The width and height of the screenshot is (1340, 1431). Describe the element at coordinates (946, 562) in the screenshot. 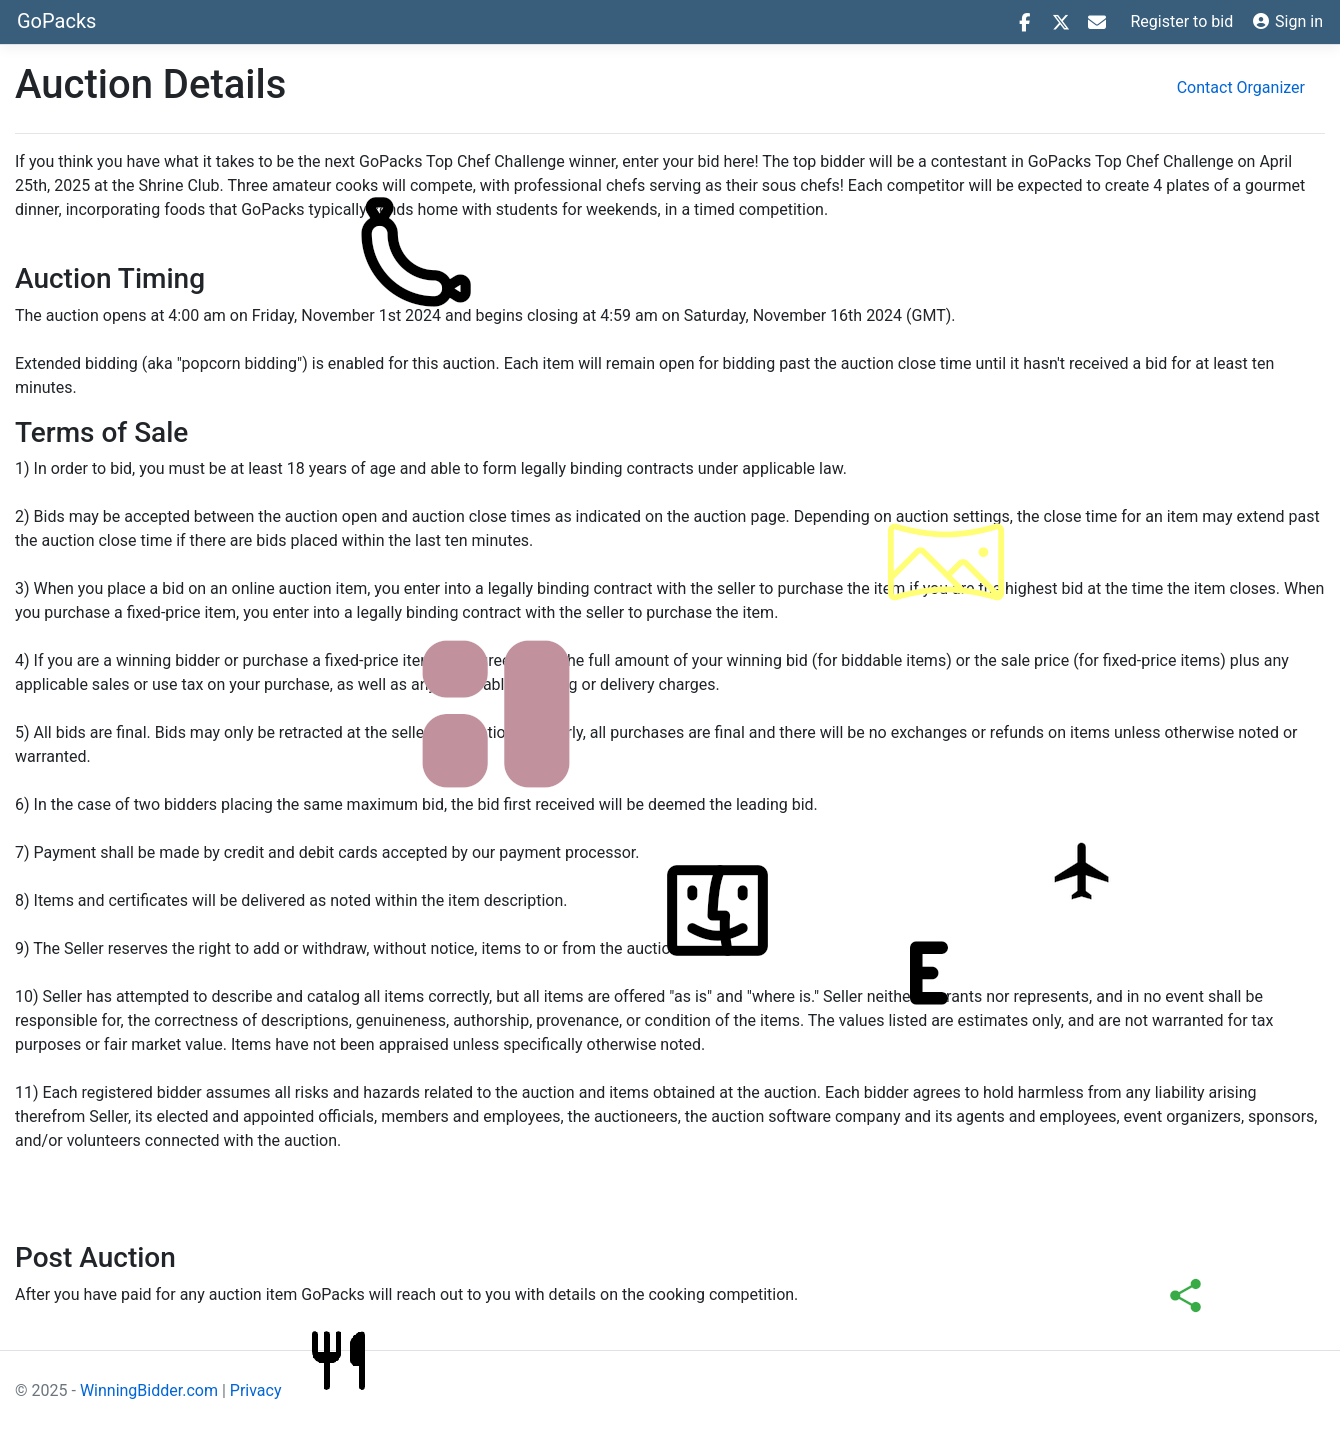

I see `view panorama or wide-angle photos` at that location.